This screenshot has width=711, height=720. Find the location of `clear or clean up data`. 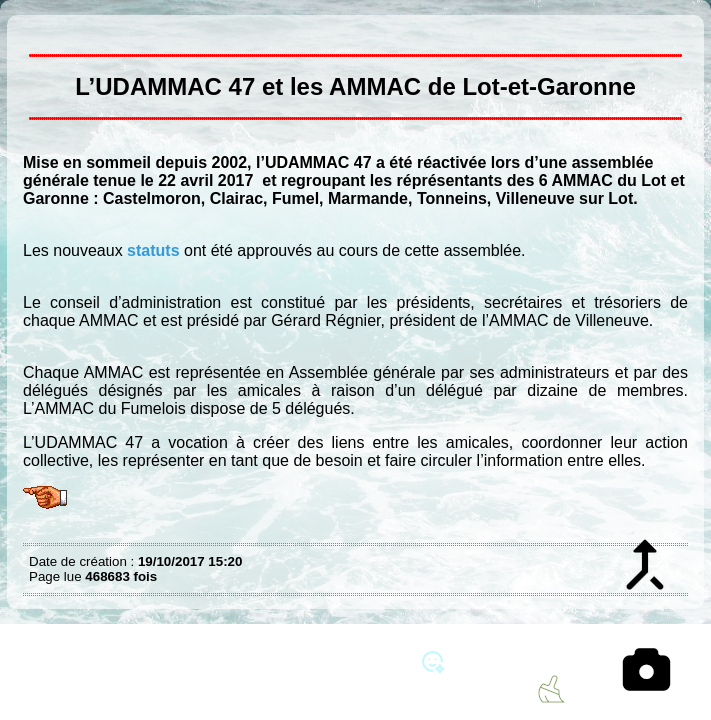

clear or clean up data is located at coordinates (551, 690).